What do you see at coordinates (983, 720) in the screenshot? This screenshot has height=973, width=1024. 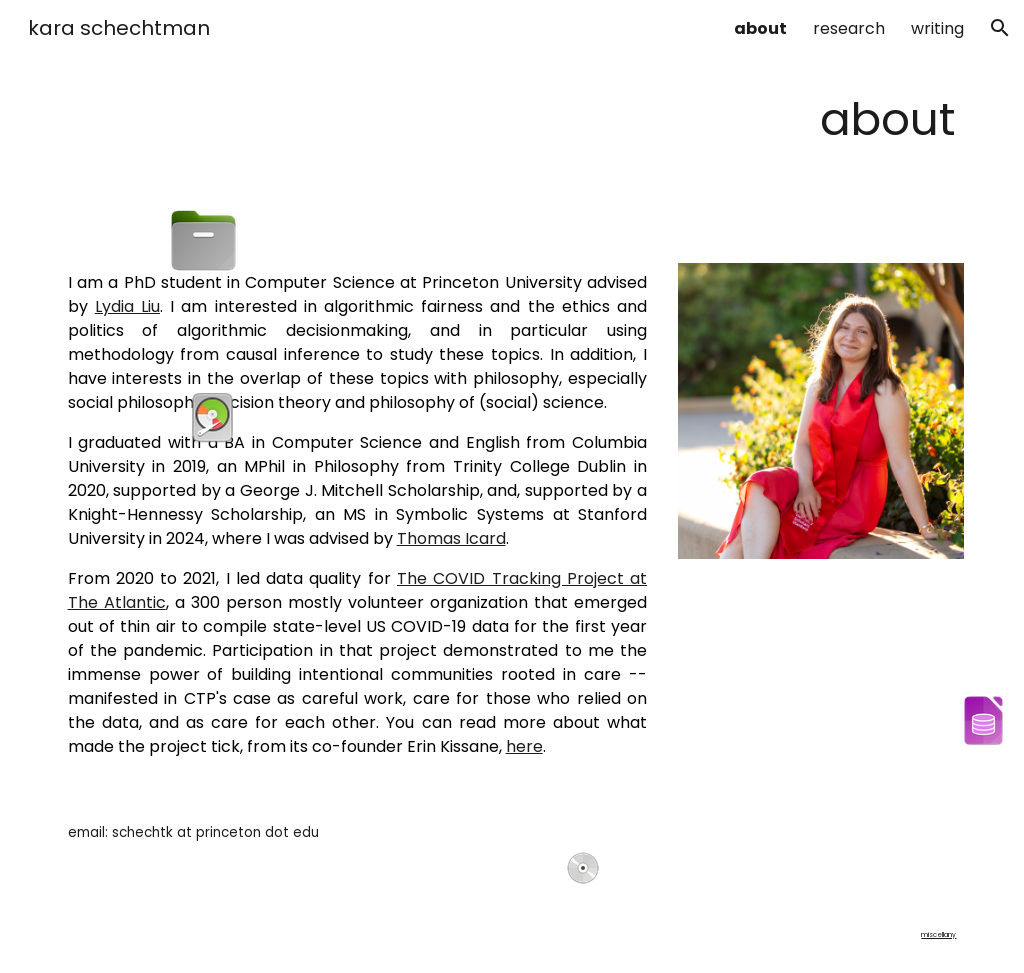 I see `open libreoffice base database application` at bounding box center [983, 720].